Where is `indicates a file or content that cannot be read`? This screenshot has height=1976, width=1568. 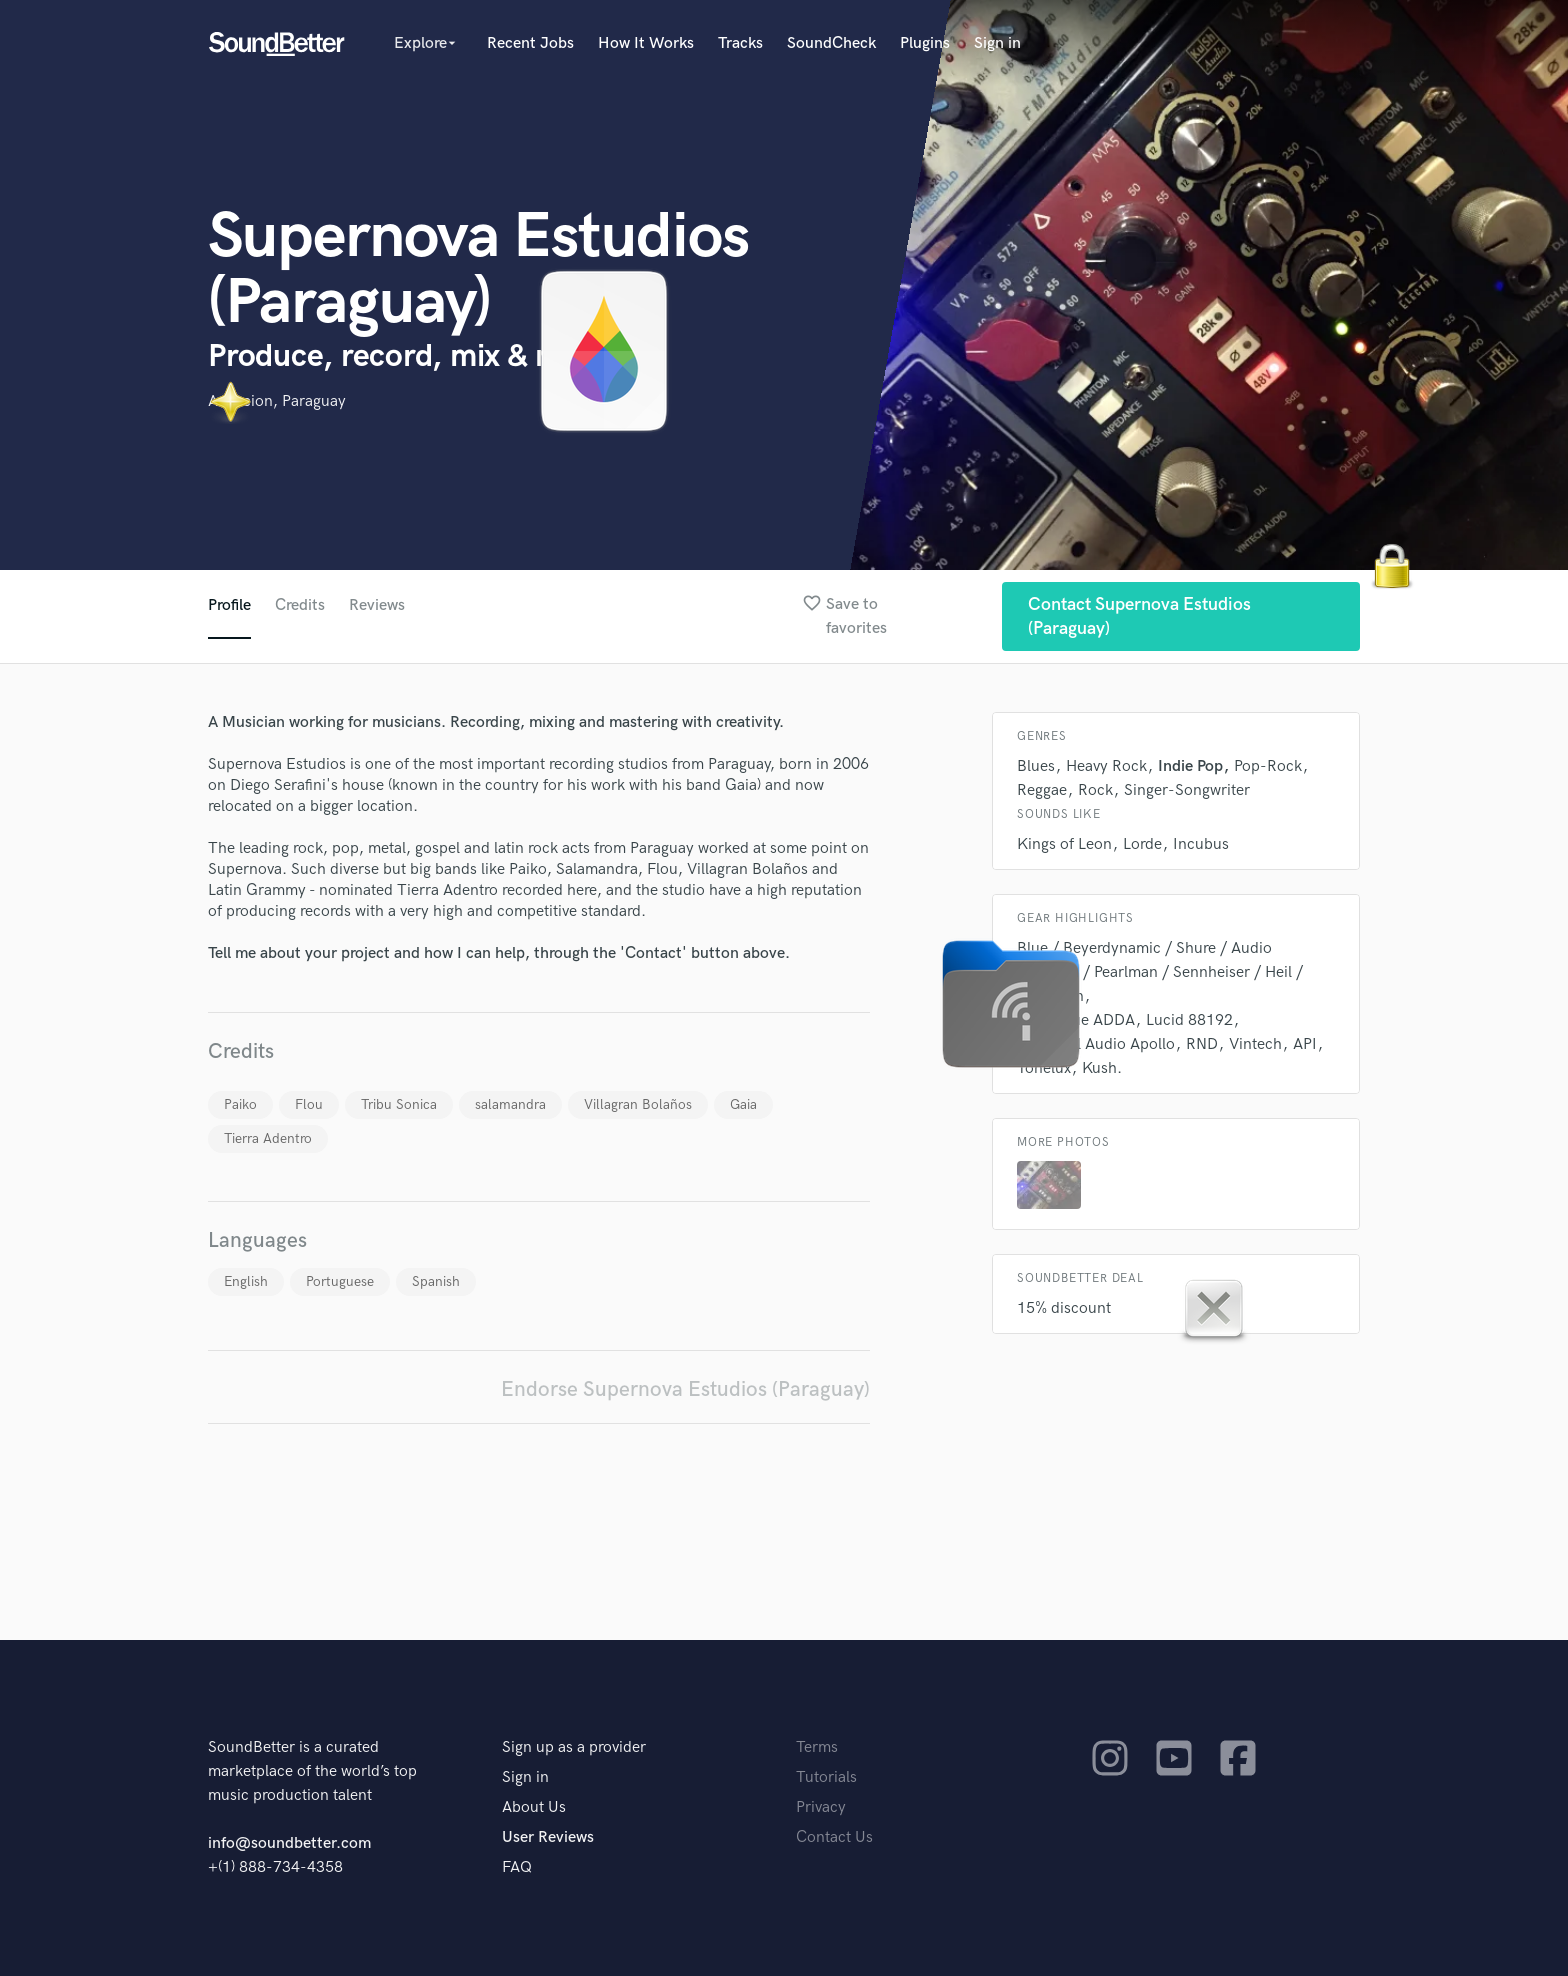 indicates a file or content that cannot be read is located at coordinates (1214, 1311).